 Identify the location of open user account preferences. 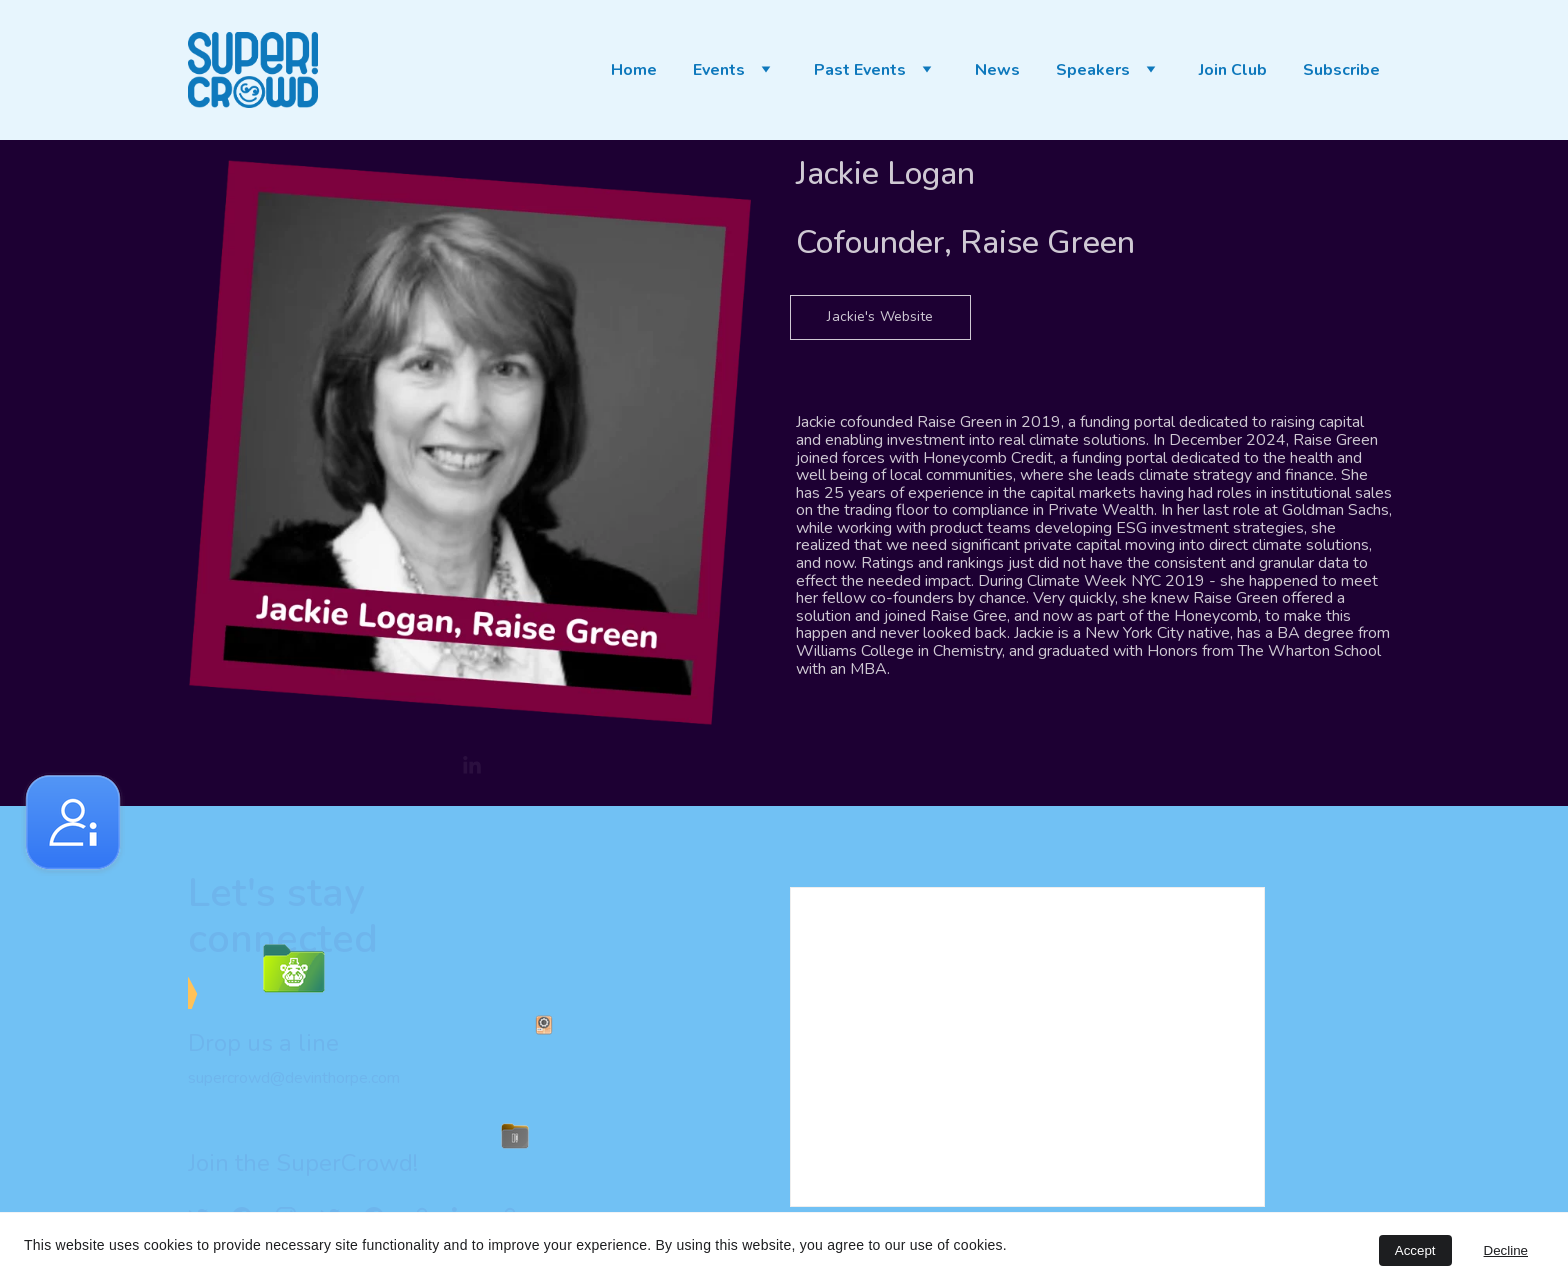
(73, 824).